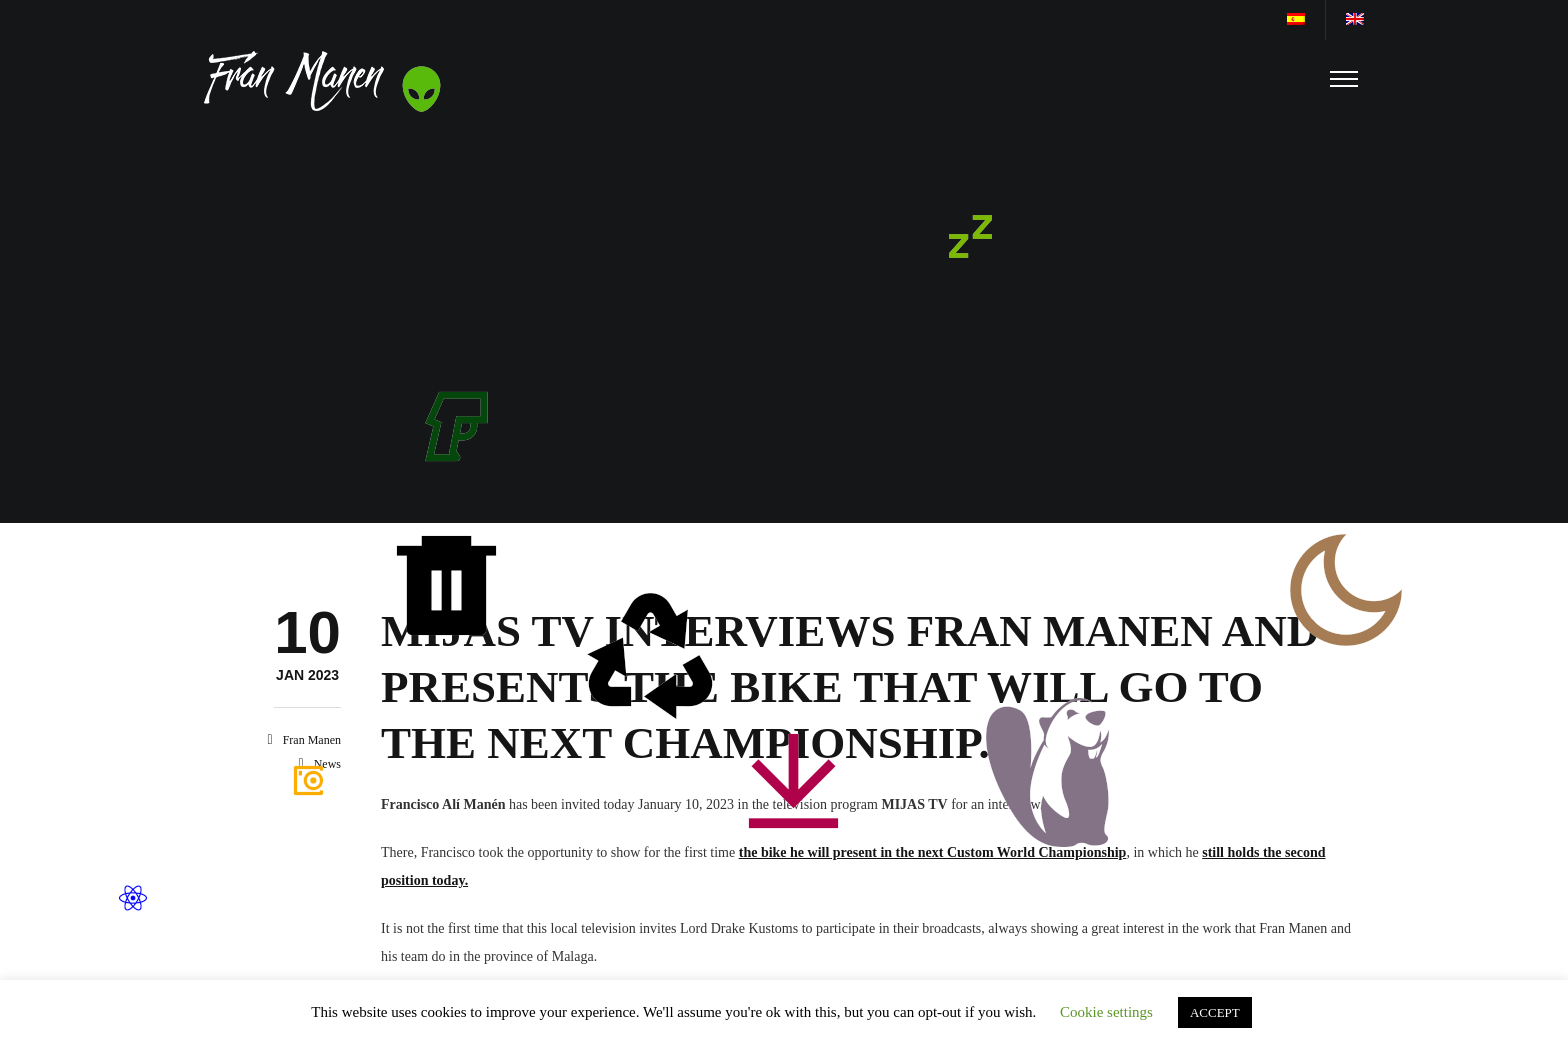 Image resolution: width=1568 pixels, height=1045 pixels. I want to click on react.js framework logo, so click(133, 898).